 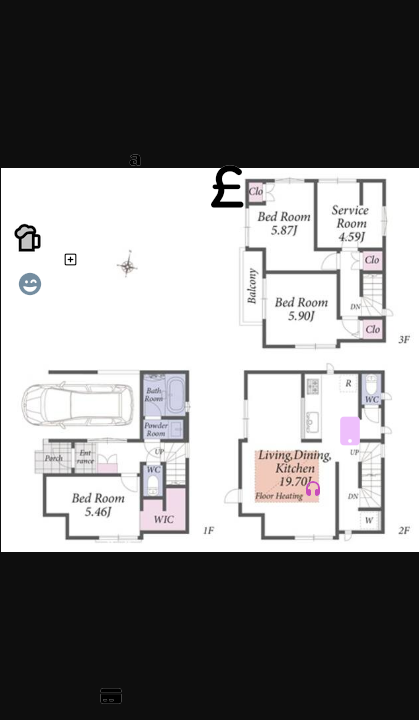 What do you see at coordinates (70, 259) in the screenshot?
I see `add a new item` at bounding box center [70, 259].